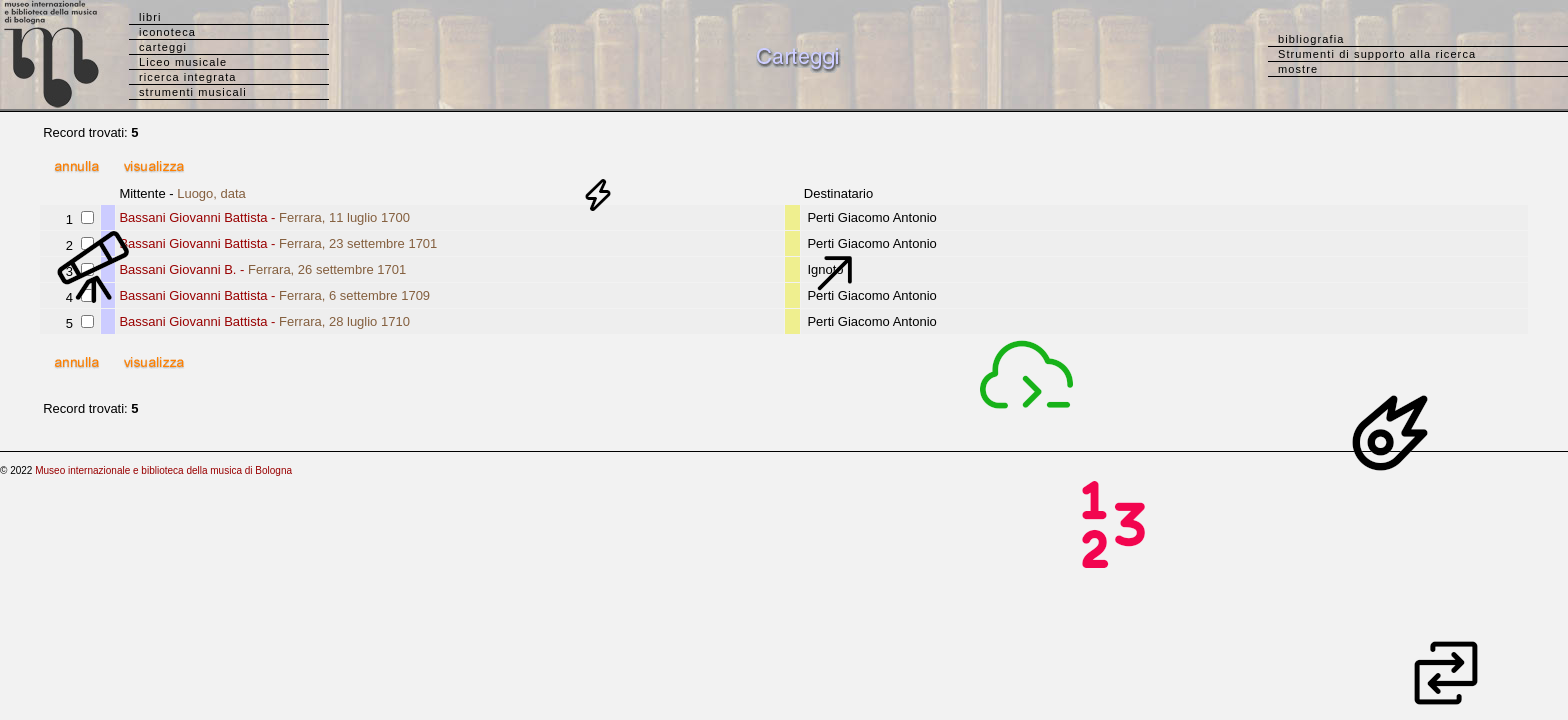 The height and width of the screenshot is (720, 1568). I want to click on toggle numbered list formatting, so click(1109, 524).